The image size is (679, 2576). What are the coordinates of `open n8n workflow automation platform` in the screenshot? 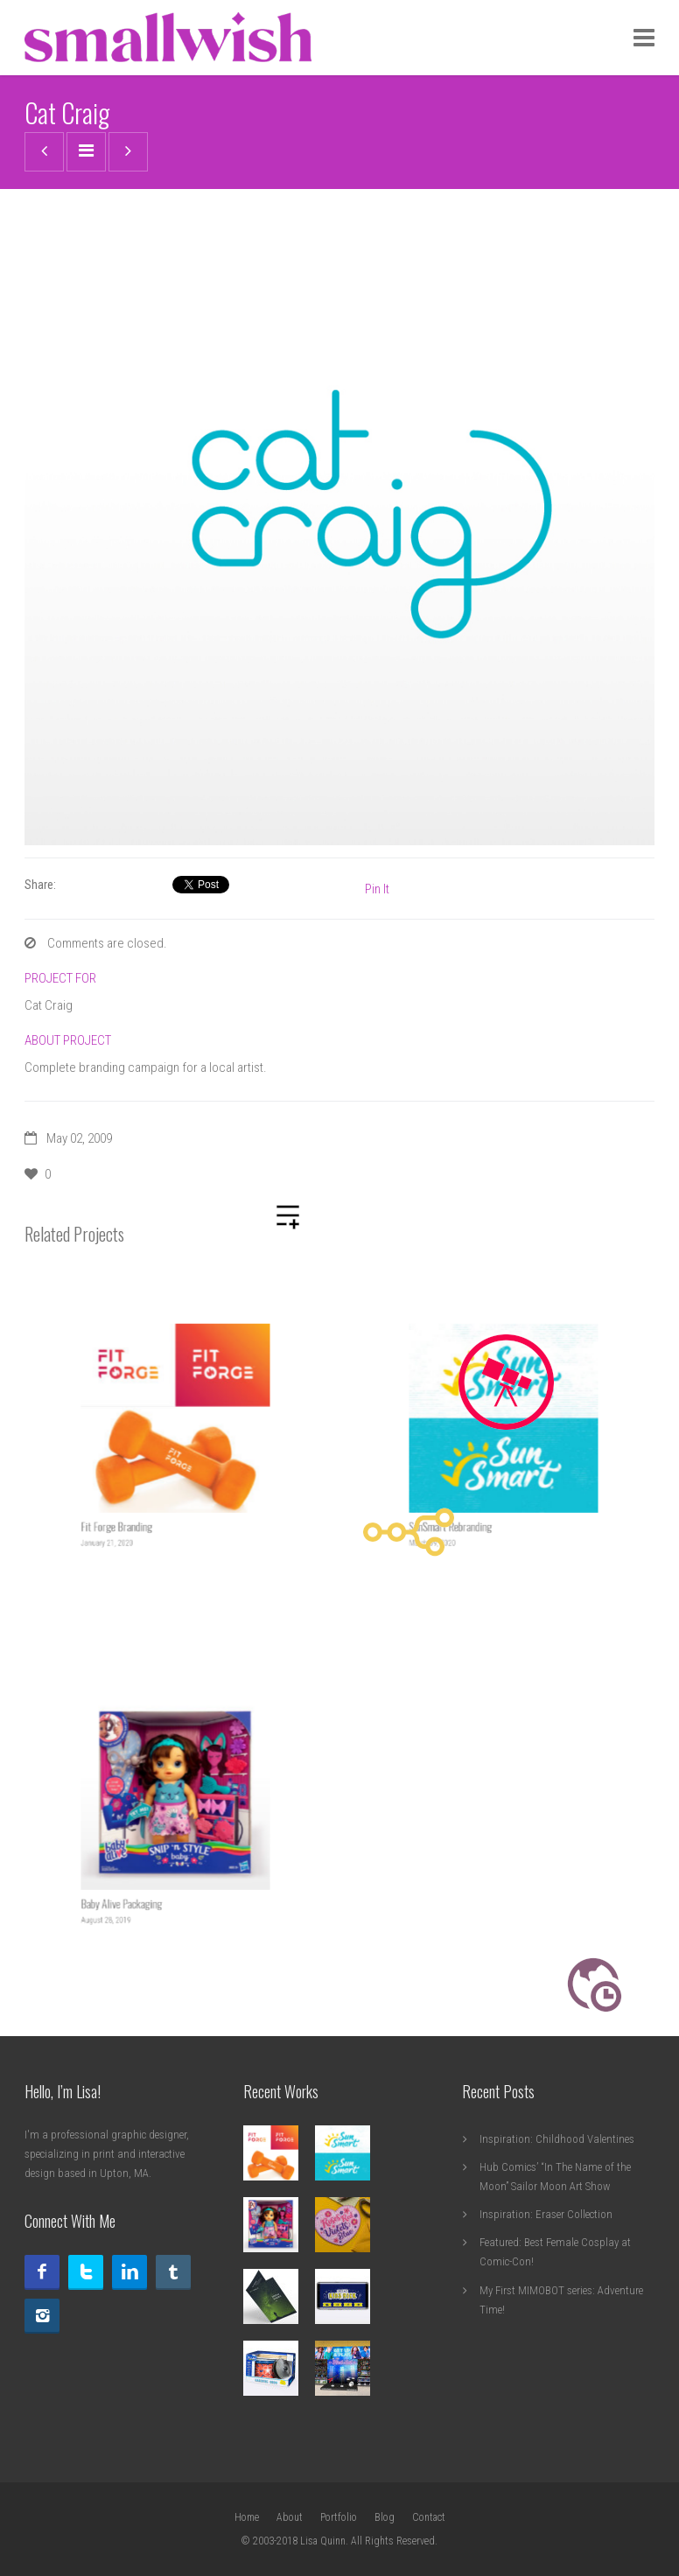 It's located at (409, 1532).